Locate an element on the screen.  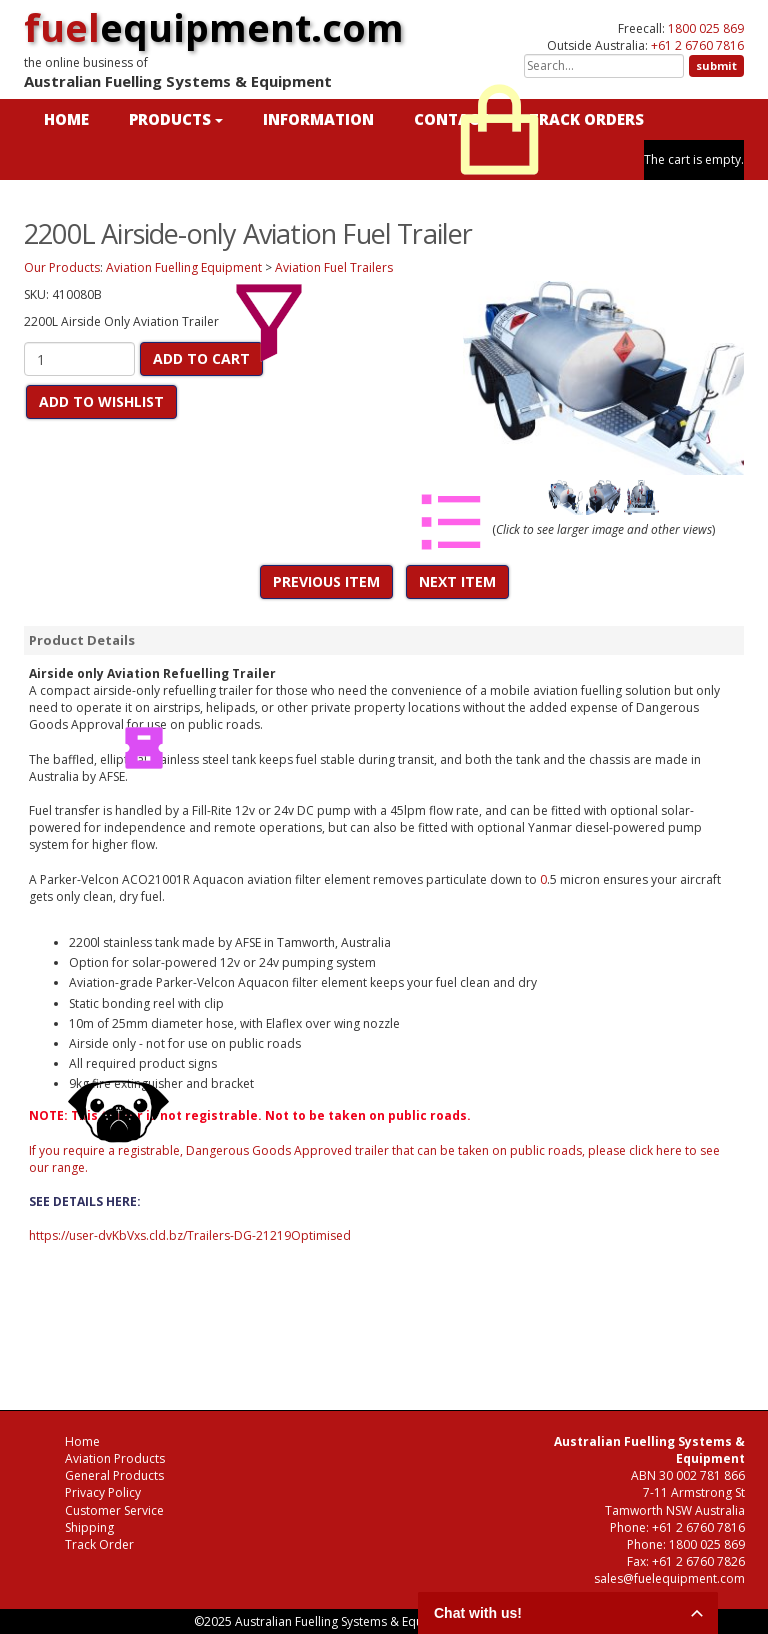
view your shopping cart is located at coordinates (499, 131).